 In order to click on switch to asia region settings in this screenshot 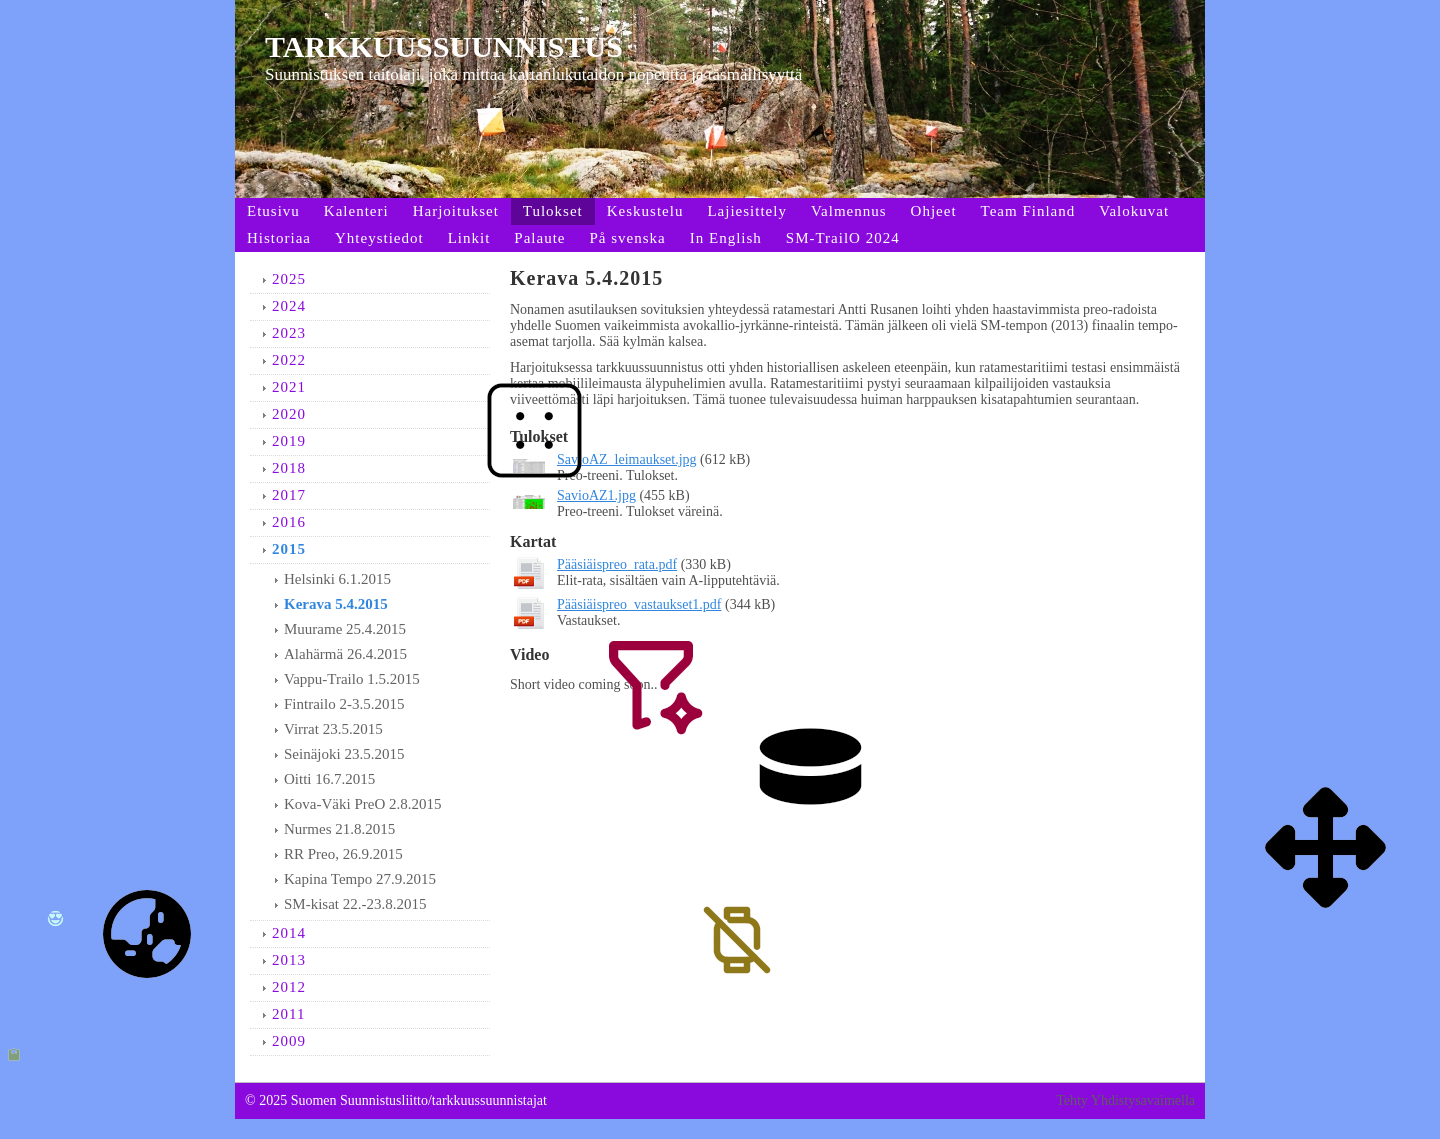, I will do `click(147, 934)`.